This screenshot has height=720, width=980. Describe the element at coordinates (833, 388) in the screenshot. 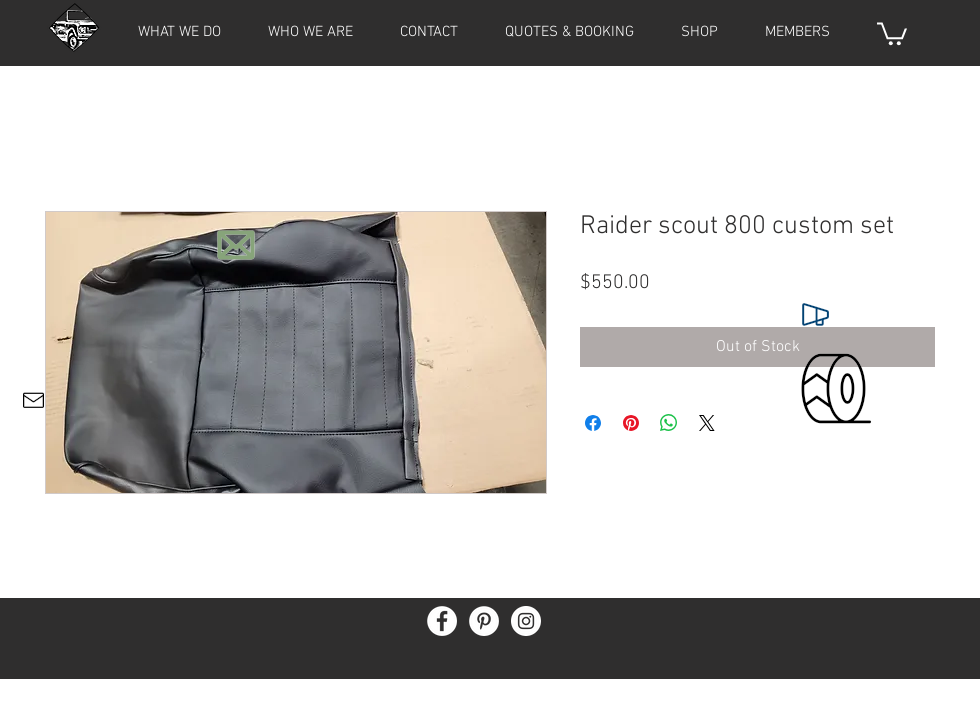

I see `view tire information or status` at that location.